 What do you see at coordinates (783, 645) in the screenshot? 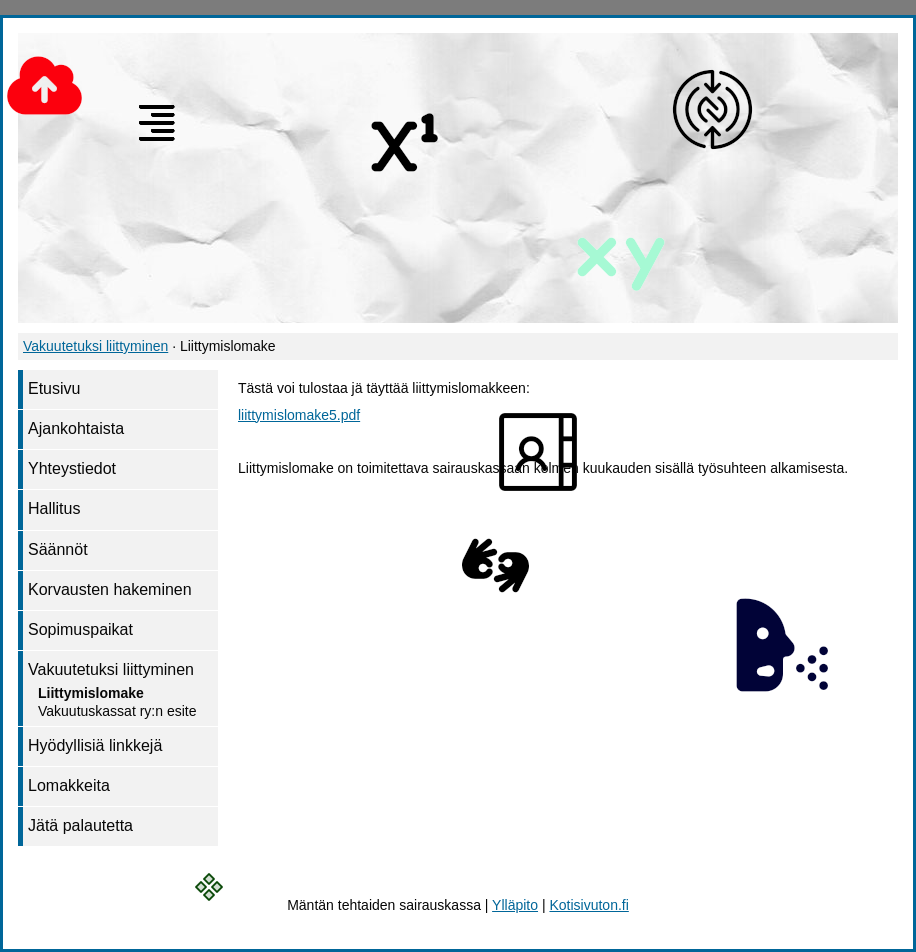
I see `report respiratory symptoms` at bounding box center [783, 645].